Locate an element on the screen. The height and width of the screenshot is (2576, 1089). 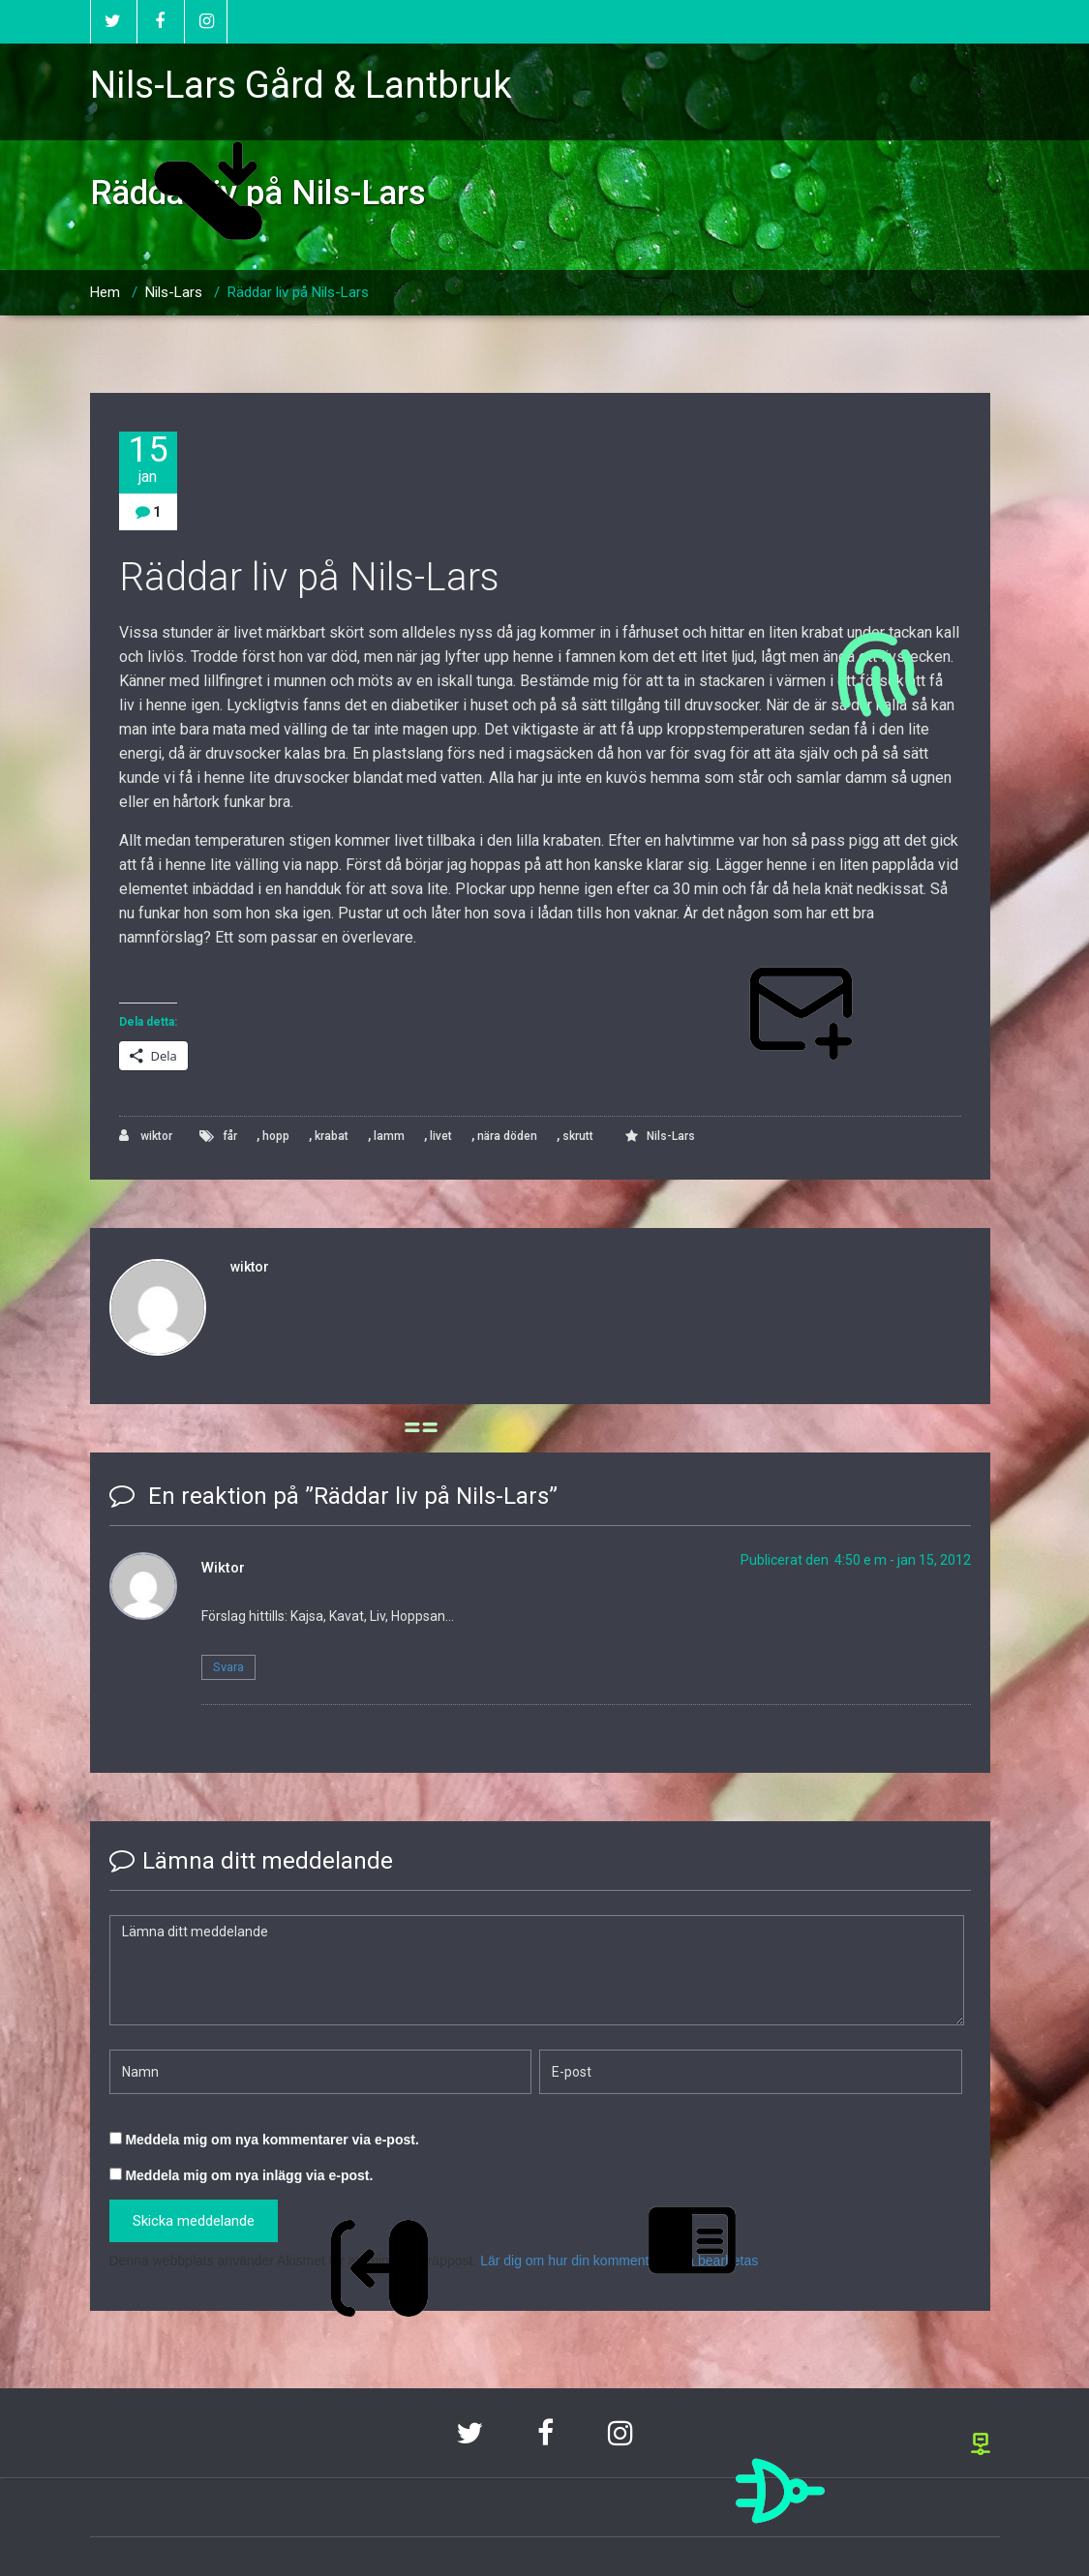
indicates equality or comparison between values is located at coordinates (421, 1427).